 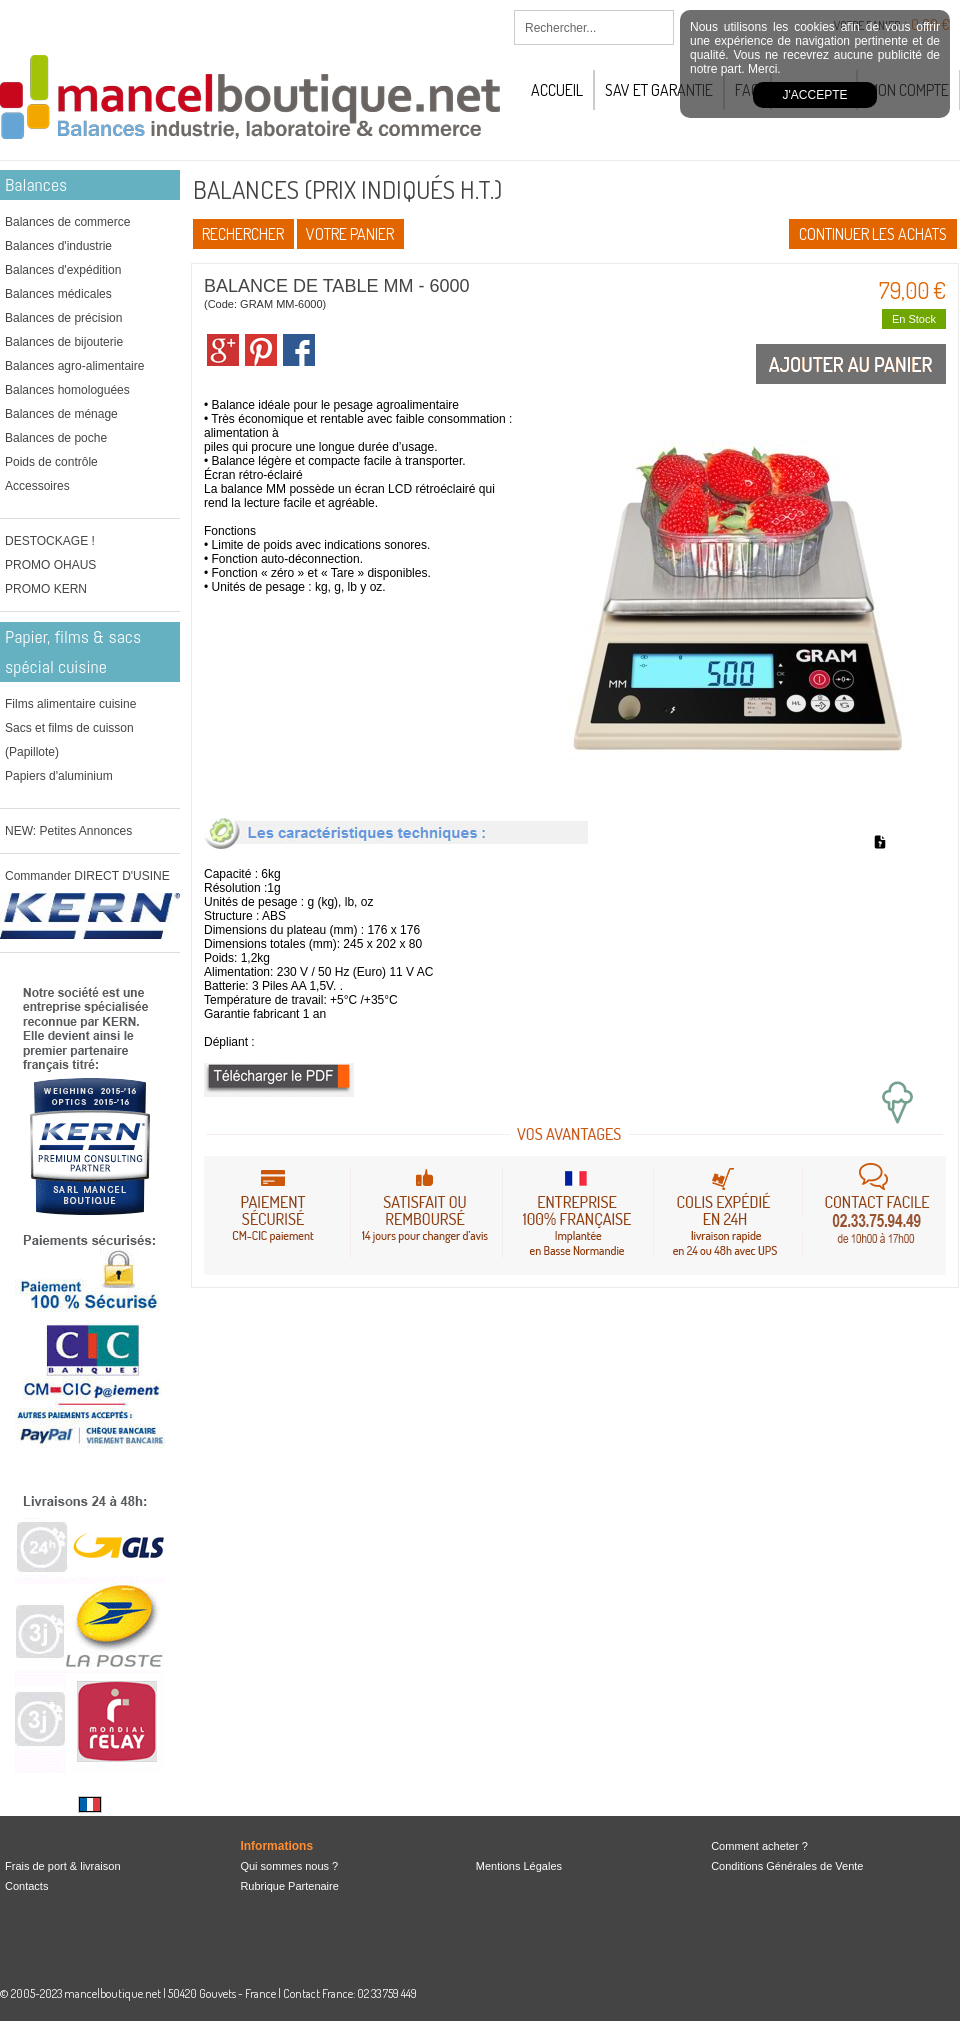 I want to click on unrecognized file type, so click(x=880, y=842).